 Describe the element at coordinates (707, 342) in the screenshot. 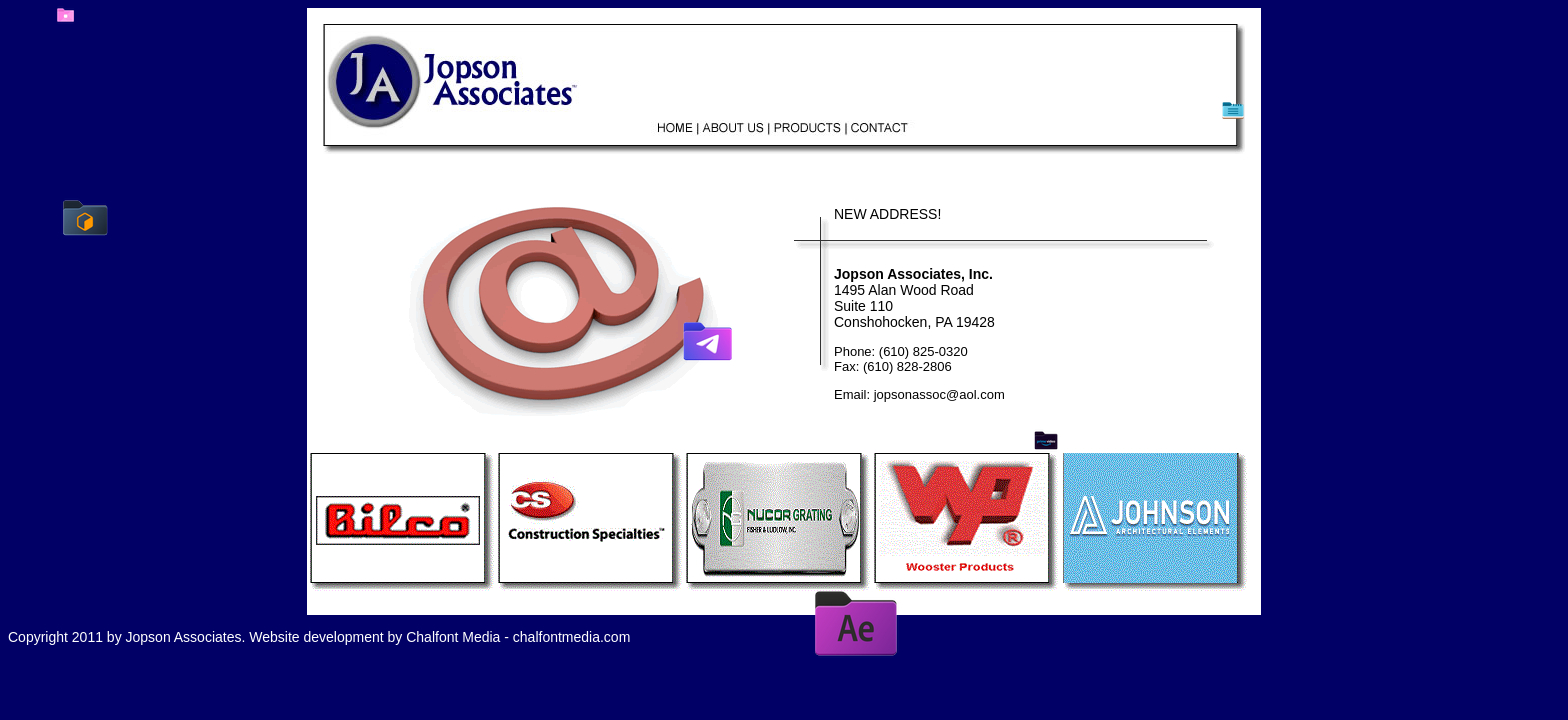

I see `open telegram downloads folder` at that location.